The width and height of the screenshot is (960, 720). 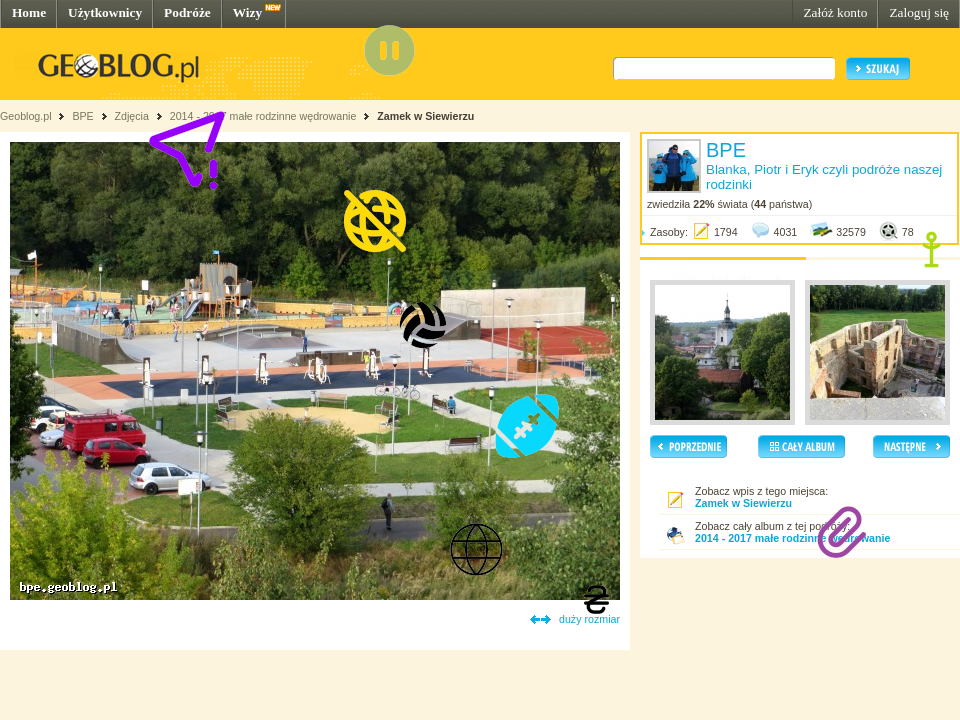 I want to click on switch to global or worldwide view, so click(x=476, y=549).